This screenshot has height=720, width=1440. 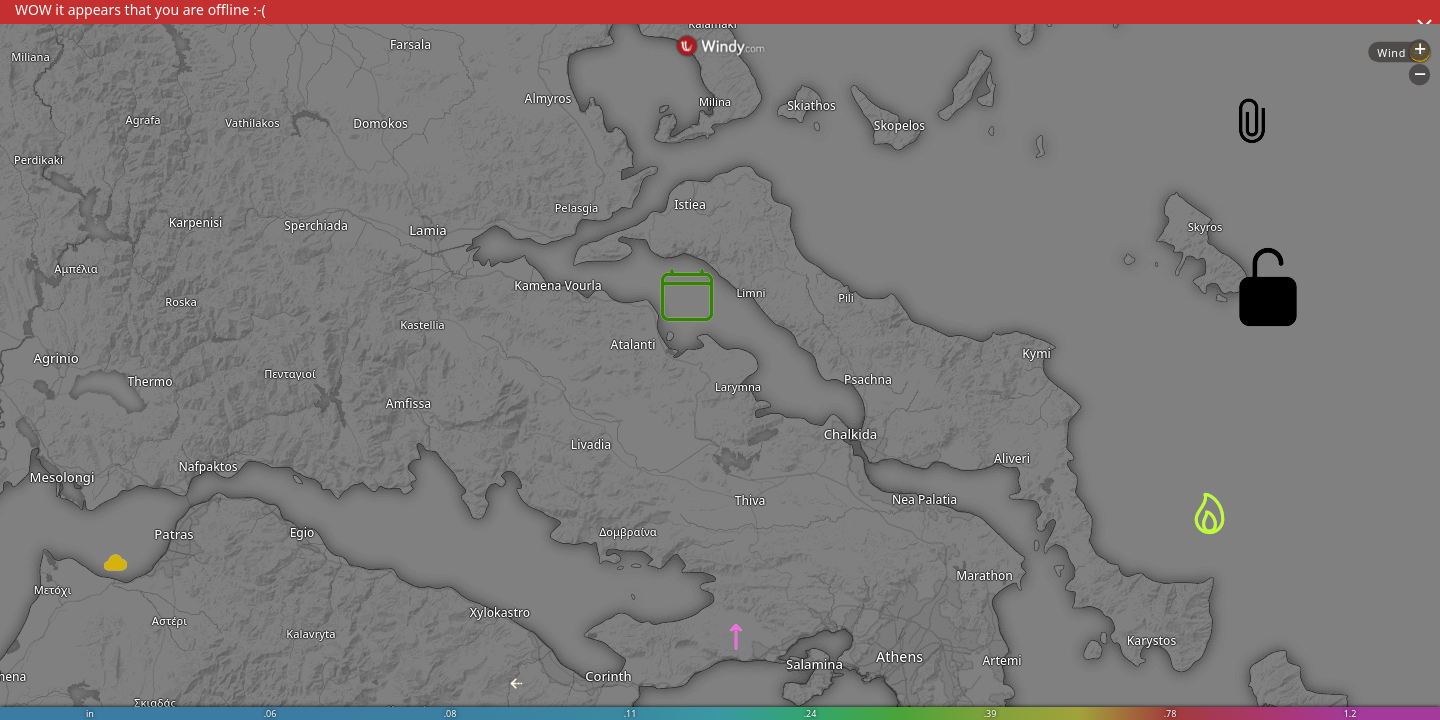 I want to click on indicates cloudy weather conditions, so click(x=115, y=562).